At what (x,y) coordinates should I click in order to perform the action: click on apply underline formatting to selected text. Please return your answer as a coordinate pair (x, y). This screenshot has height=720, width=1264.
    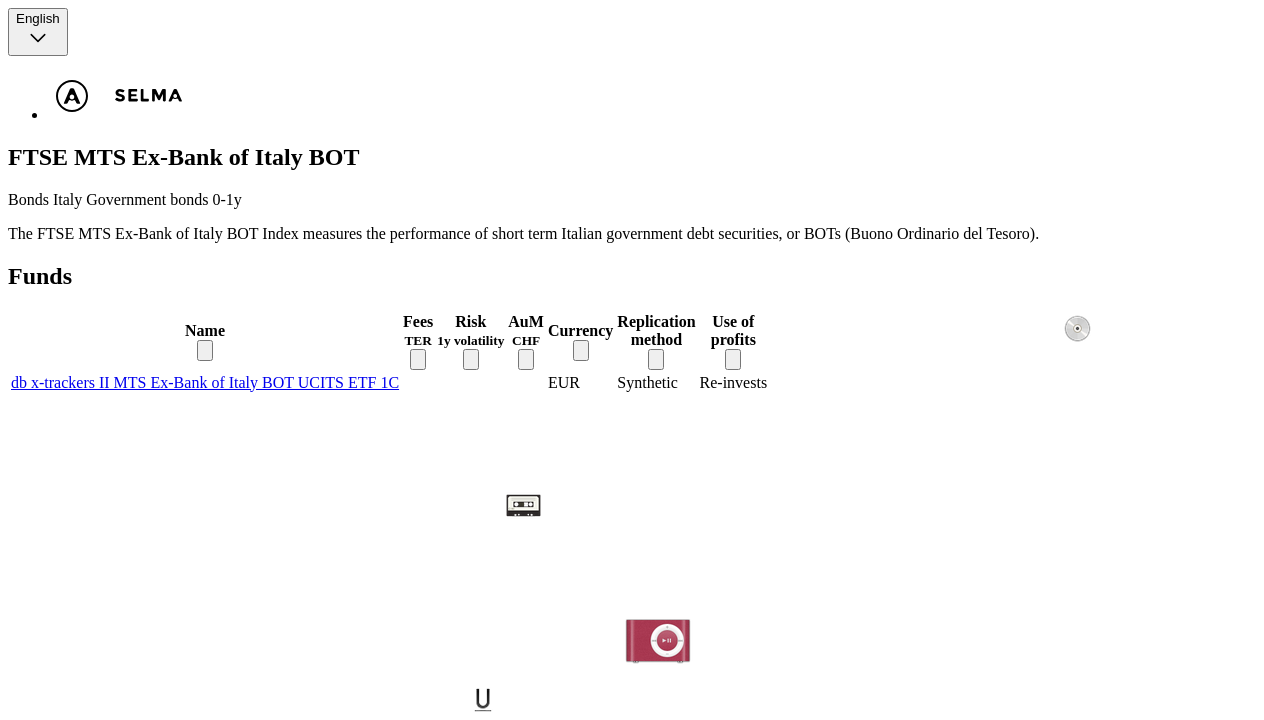
    Looking at the image, I should click on (483, 700).